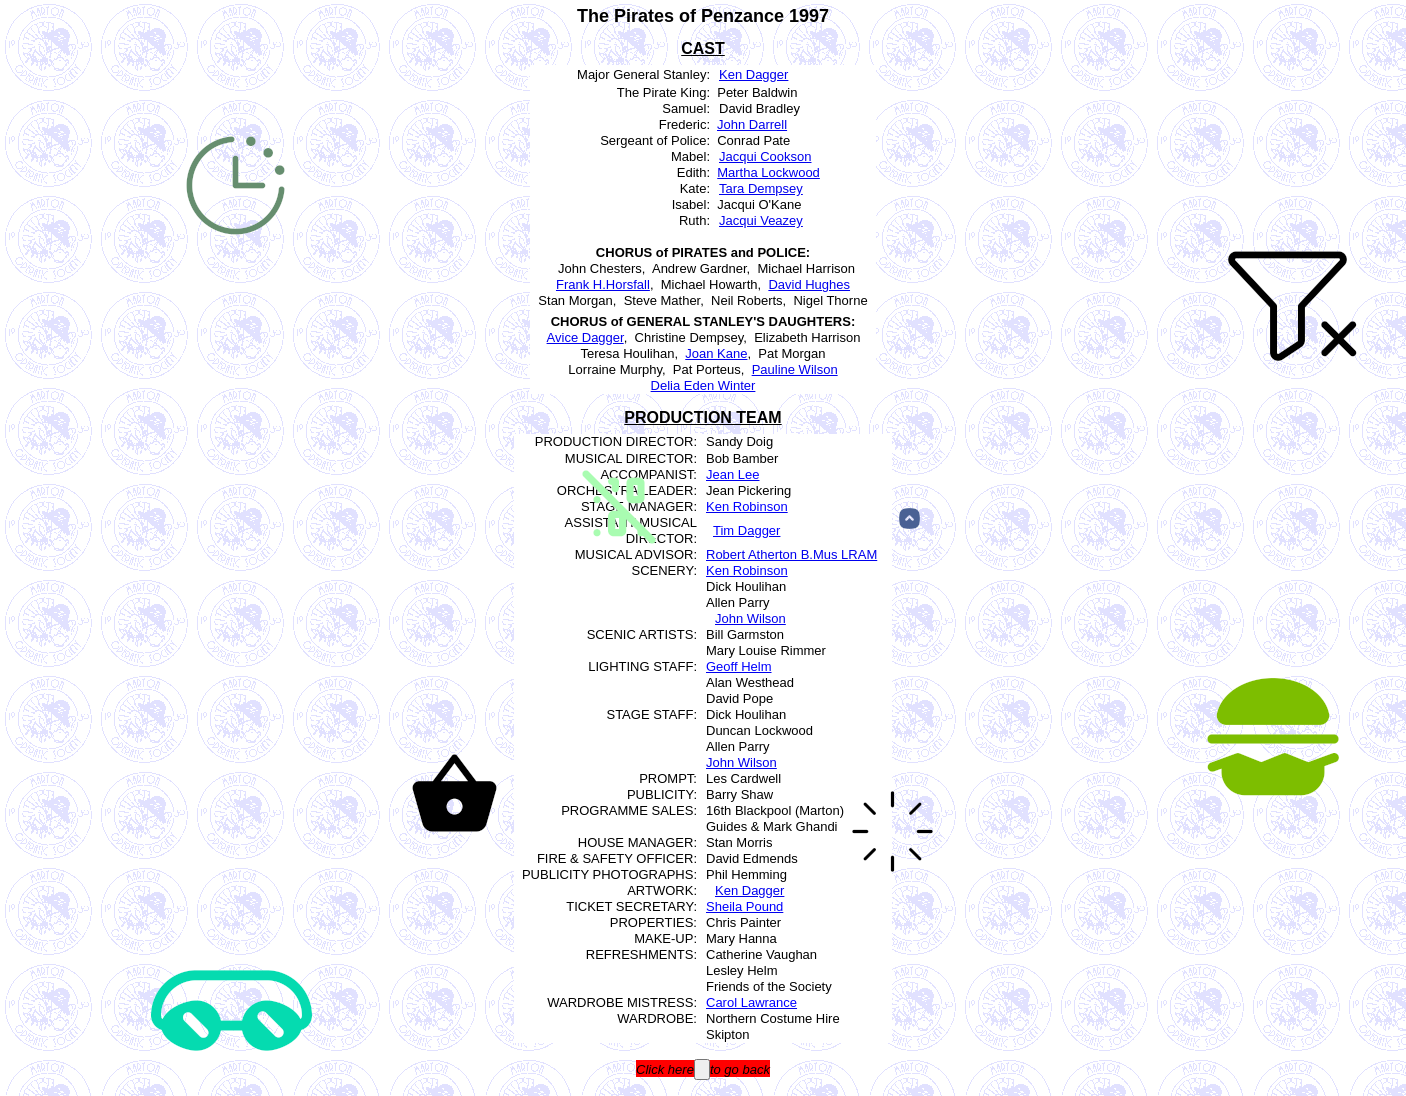 This screenshot has height=1096, width=1406. What do you see at coordinates (892, 831) in the screenshot?
I see `indicates content is loading` at bounding box center [892, 831].